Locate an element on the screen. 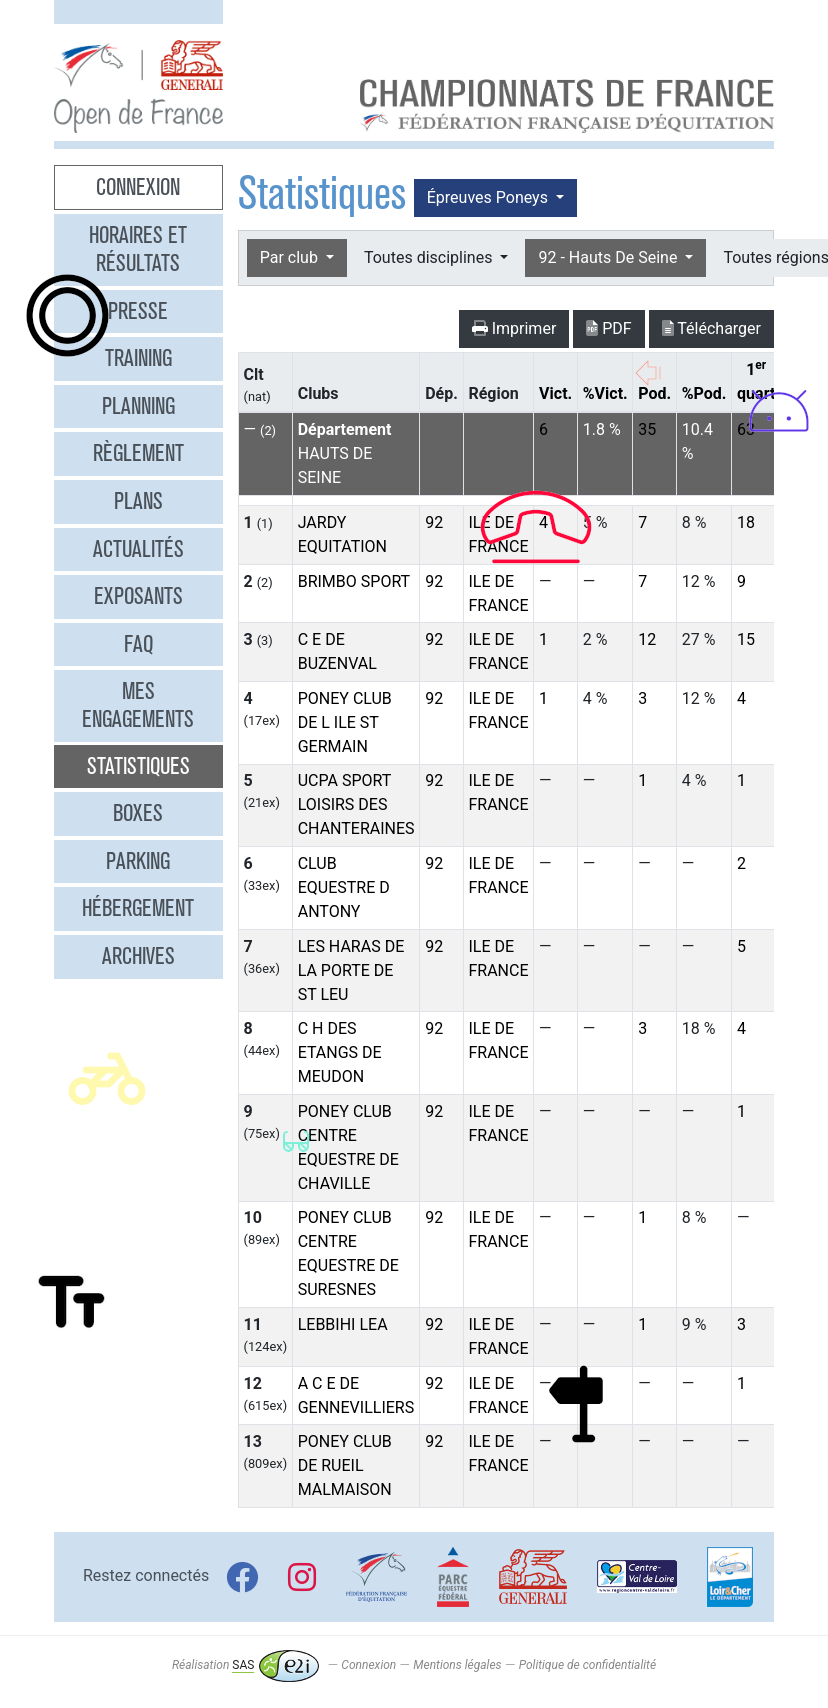 The height and width of the screenshot is (1708, 828). select motorcycle as vehicle type is located at coordinates (107, 1077).